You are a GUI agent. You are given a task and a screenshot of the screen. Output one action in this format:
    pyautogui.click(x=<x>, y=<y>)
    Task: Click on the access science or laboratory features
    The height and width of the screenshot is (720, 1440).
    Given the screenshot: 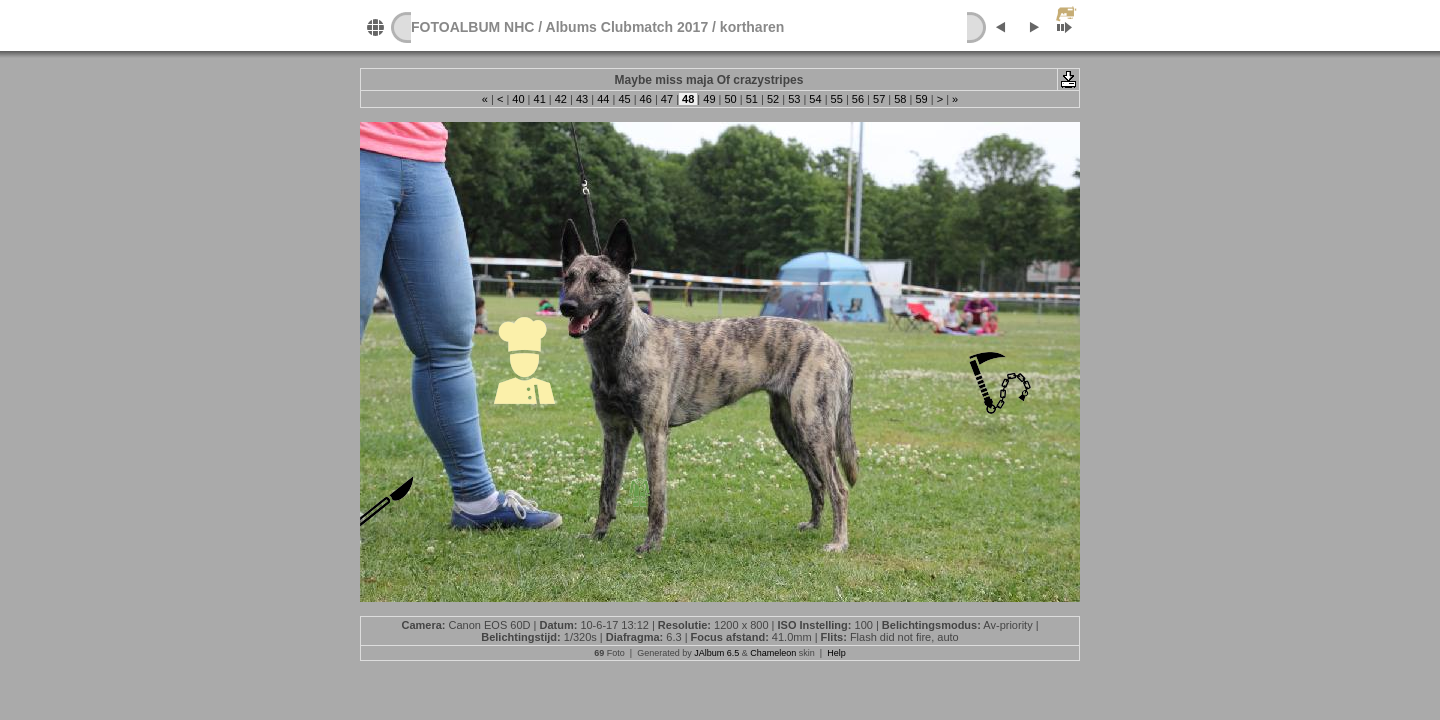 What is the action you would take?
    pyautogui.click(x=639, y=492)
    